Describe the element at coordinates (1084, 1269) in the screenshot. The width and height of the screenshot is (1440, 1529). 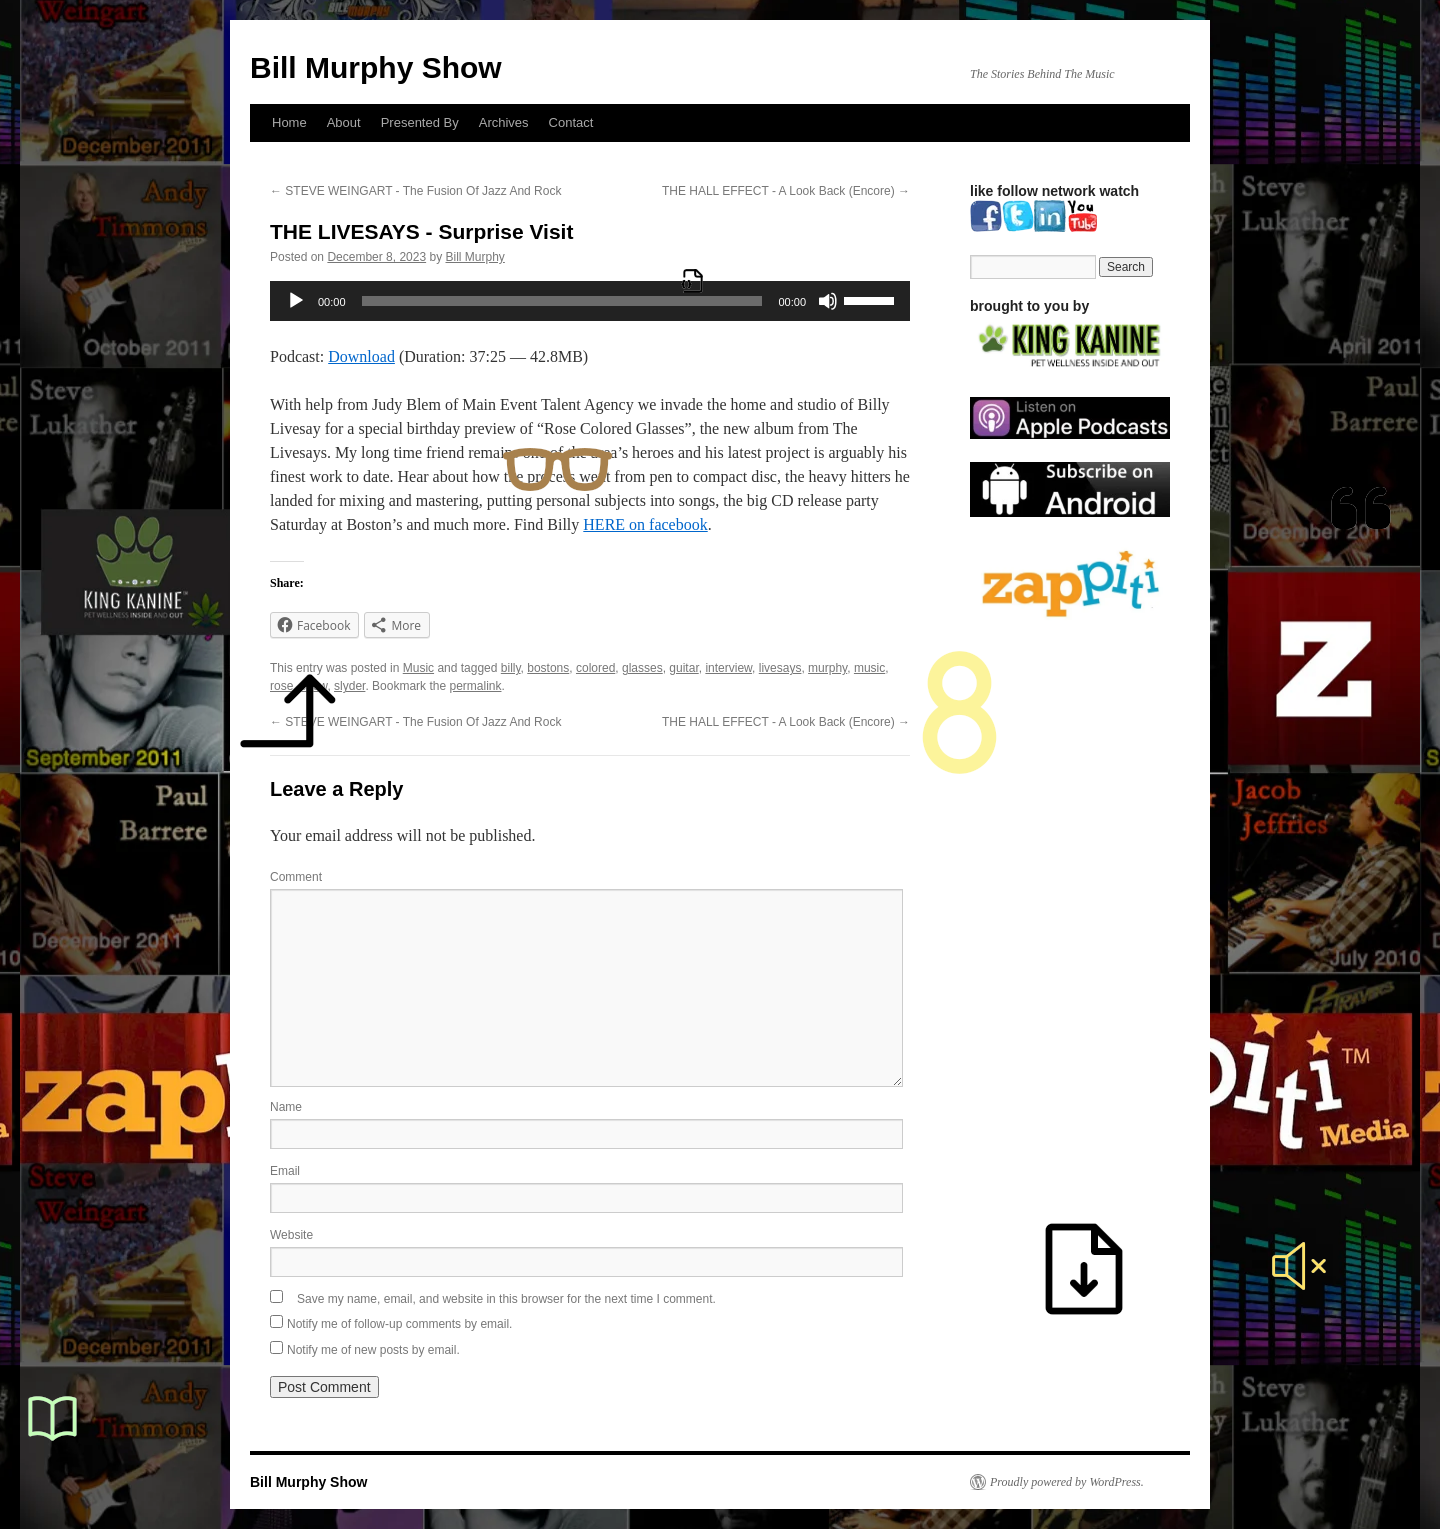
I see `download file` at that location.